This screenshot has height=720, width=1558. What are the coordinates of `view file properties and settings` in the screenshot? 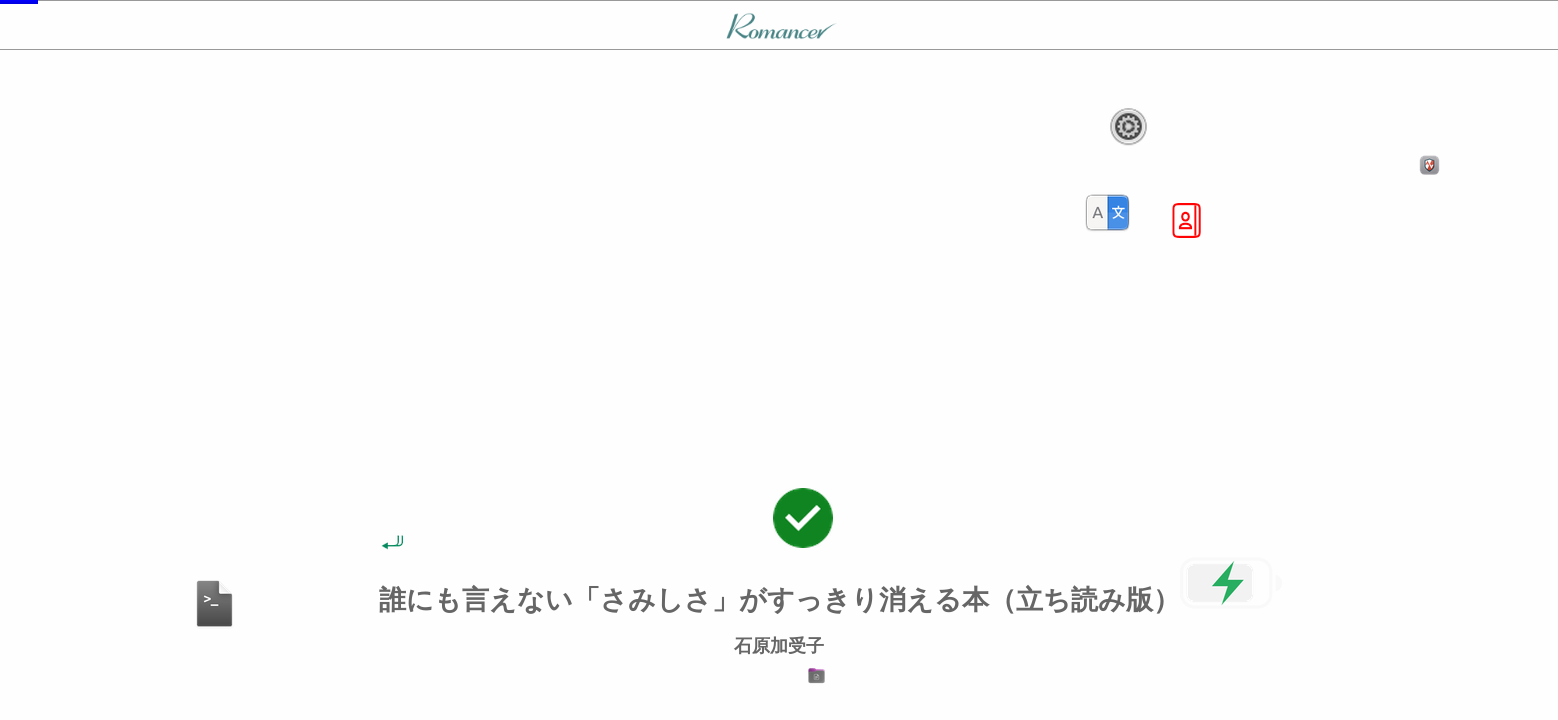 It's located at (1128, 126).